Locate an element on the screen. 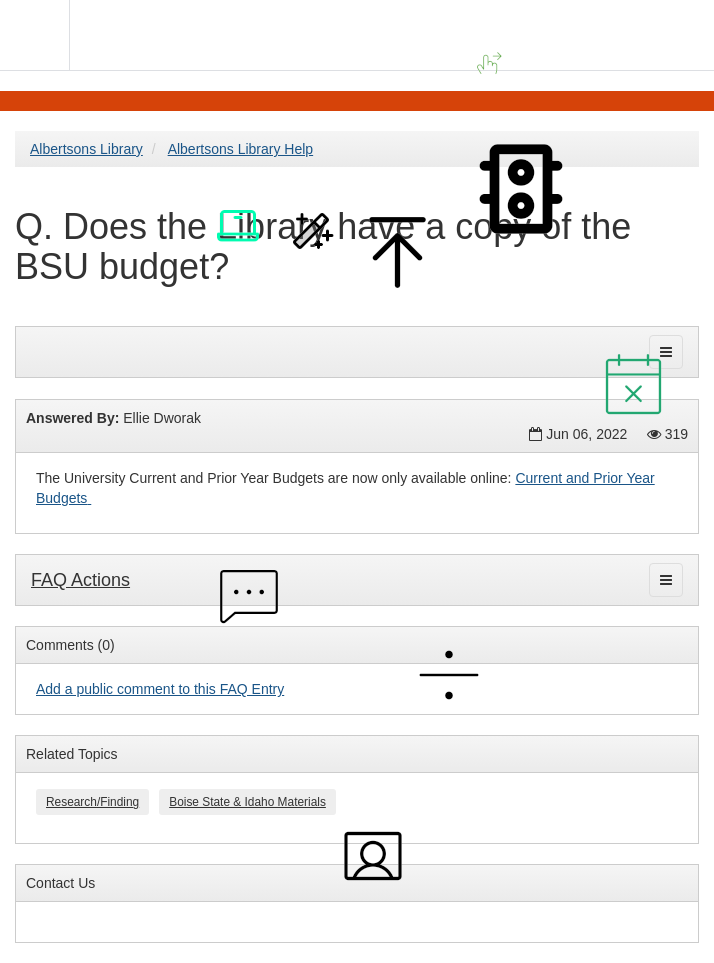 This screenshot has height=963, width=714. perform division operation is located at coordinates (449, 675).